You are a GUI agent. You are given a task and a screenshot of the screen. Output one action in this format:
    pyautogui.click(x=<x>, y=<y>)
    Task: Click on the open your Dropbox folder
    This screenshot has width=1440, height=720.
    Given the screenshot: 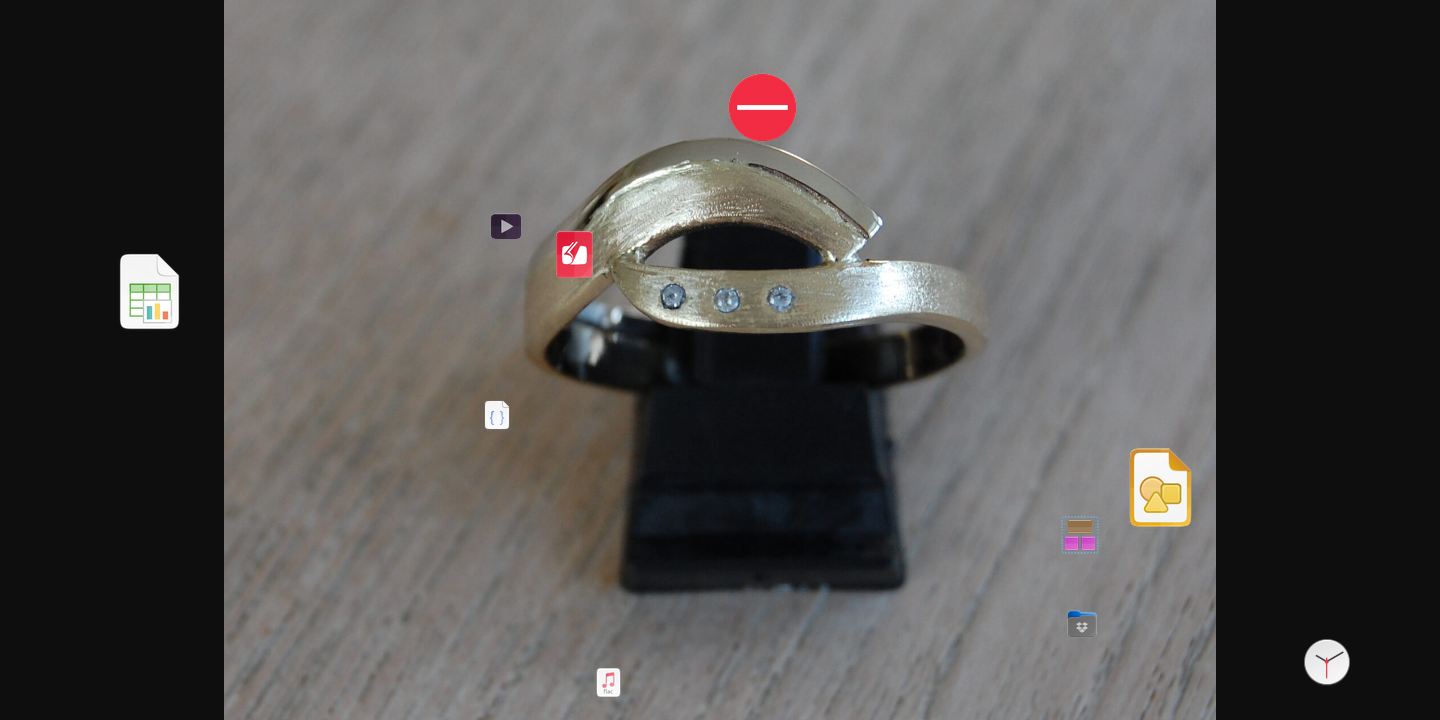 What is the action you would take?
    pyautogui.click(x=1082, y=624)
    